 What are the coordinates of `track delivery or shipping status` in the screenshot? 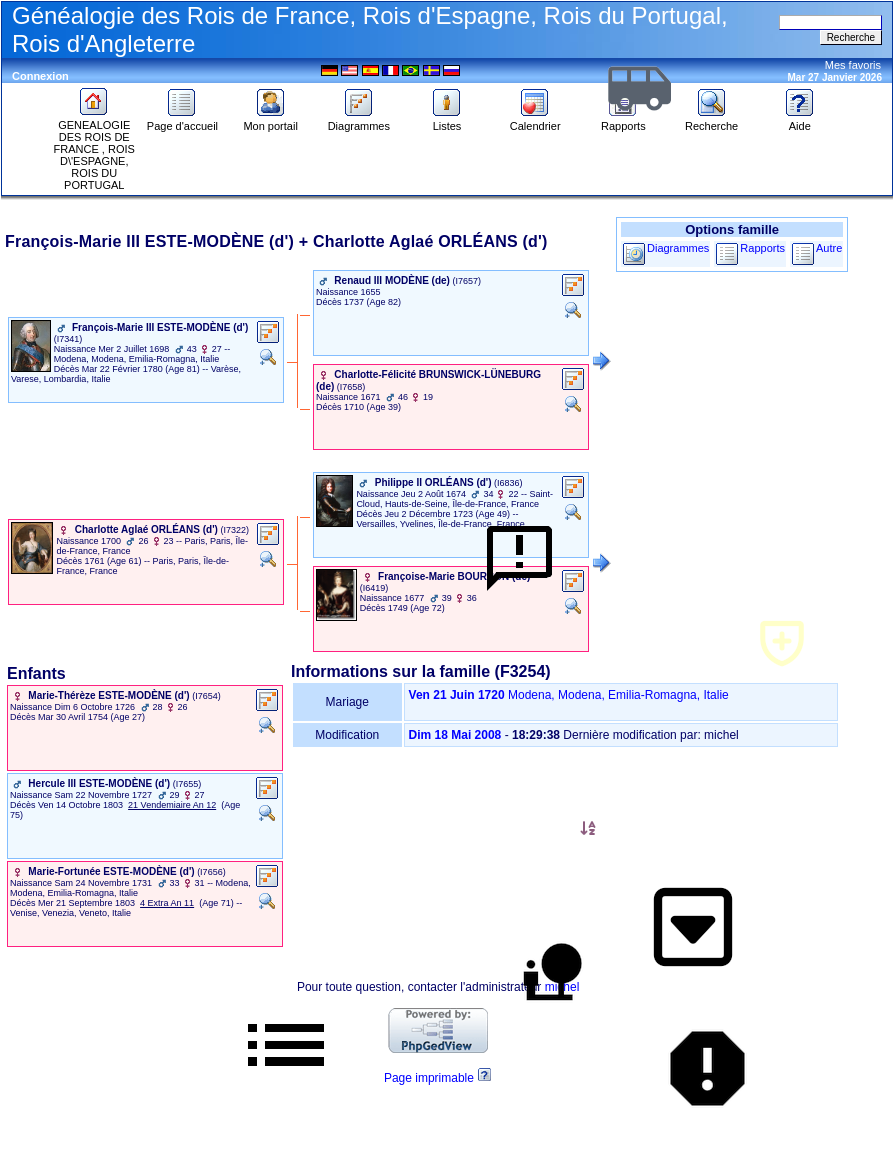 It's located at (637, 87).